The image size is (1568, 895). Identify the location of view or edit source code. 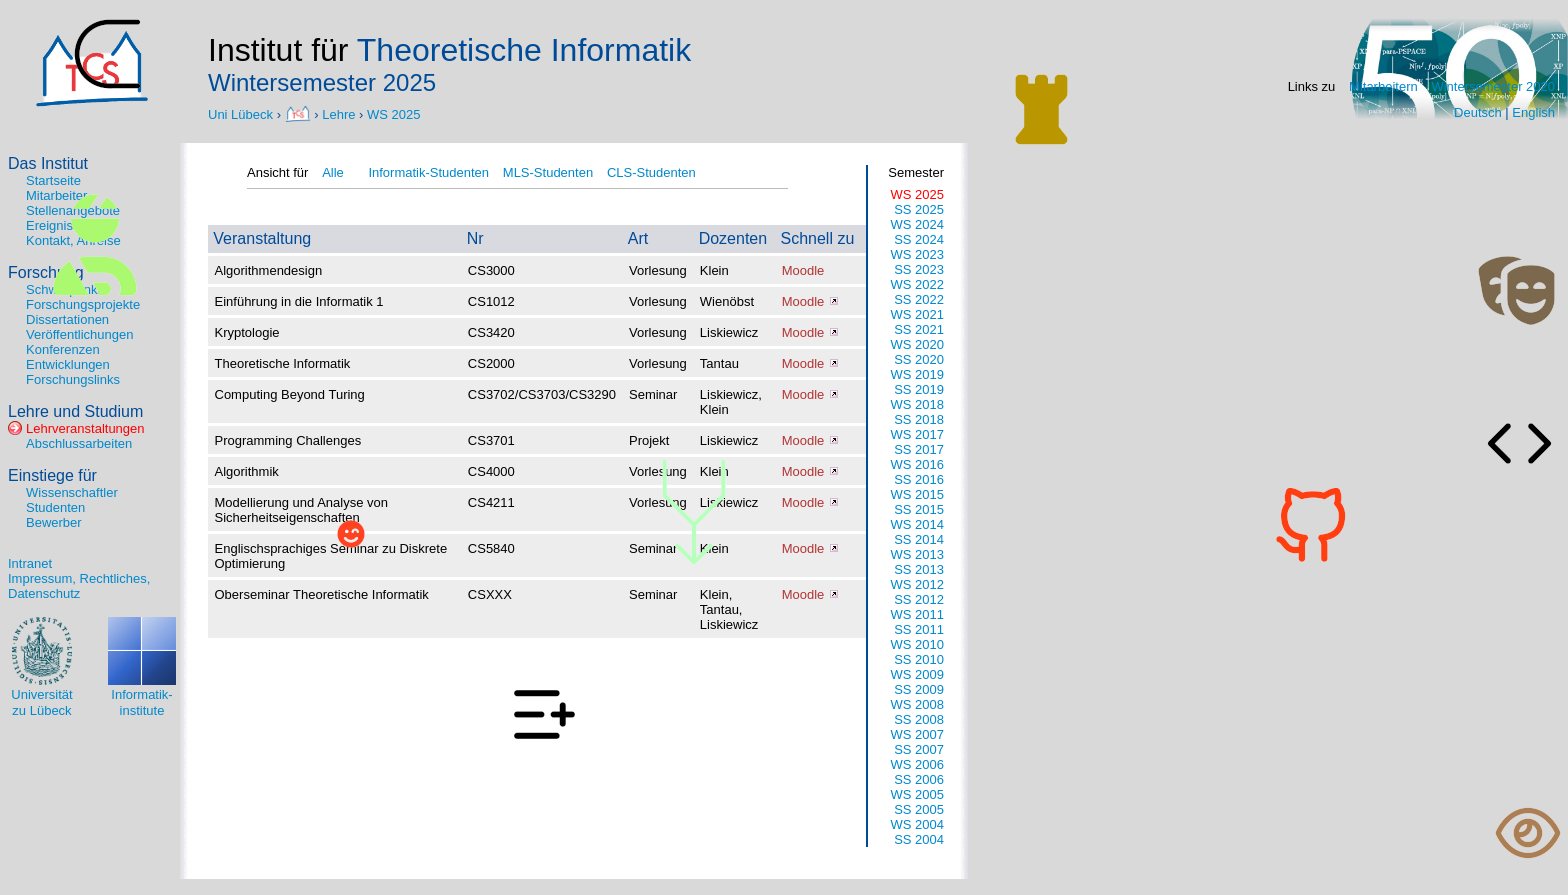
(1519, 443).